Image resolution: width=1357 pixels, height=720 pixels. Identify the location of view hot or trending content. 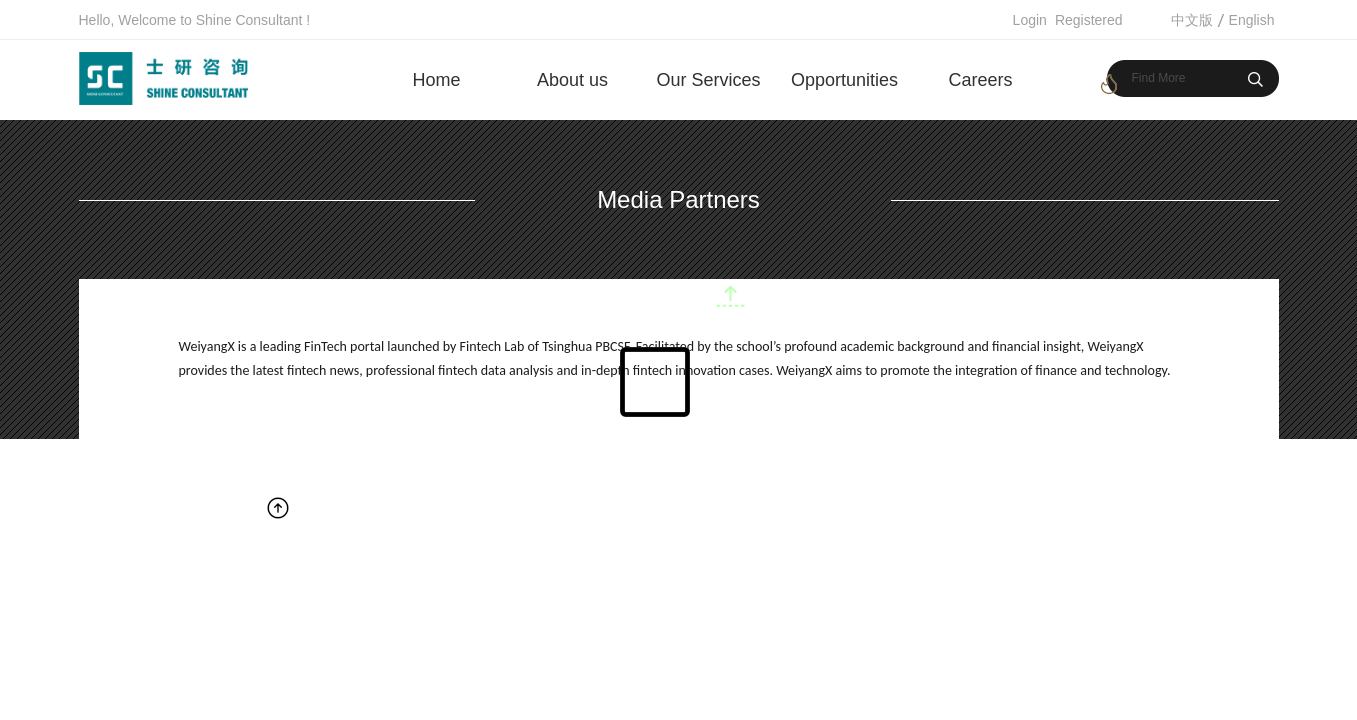
(1109, 84).